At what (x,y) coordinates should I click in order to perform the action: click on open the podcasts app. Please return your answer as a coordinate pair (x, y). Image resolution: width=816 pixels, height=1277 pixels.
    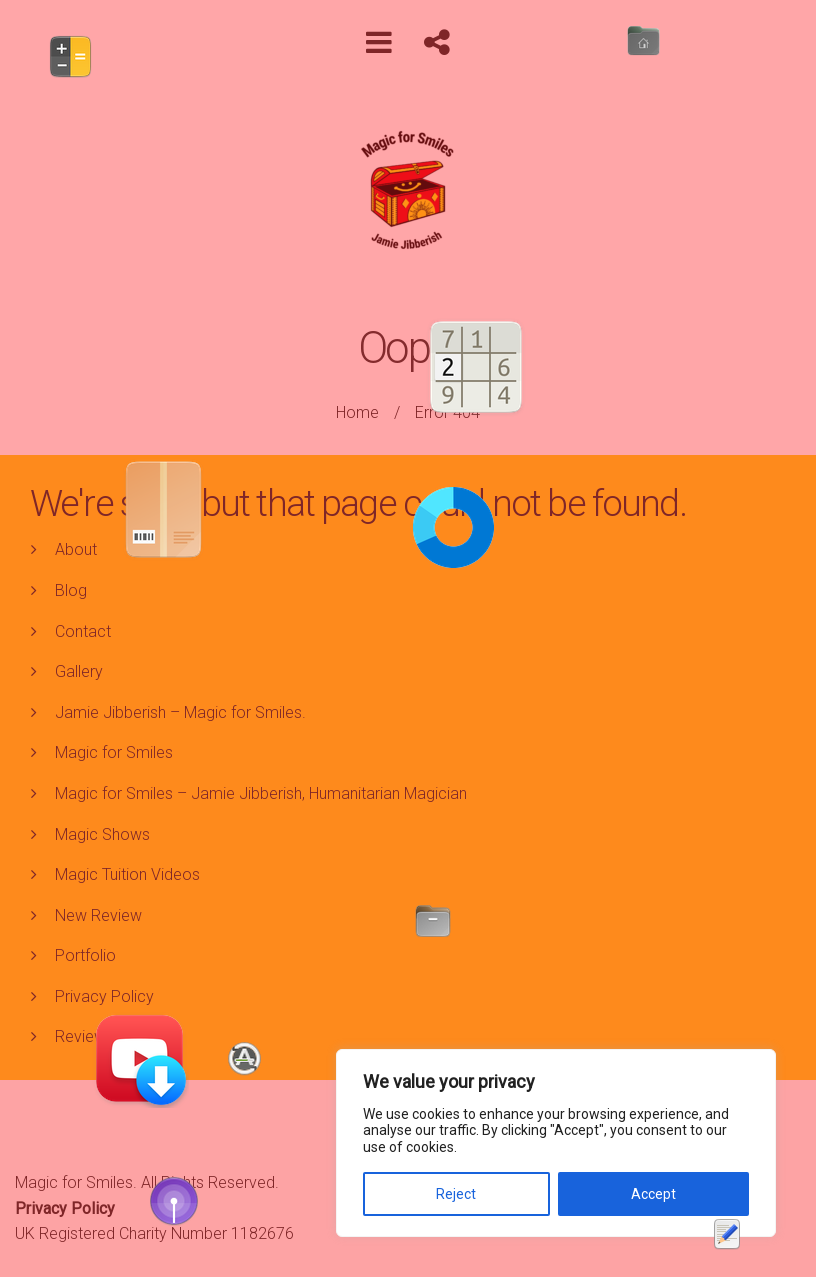
    Looking at the image, I should click on (174, 1201).